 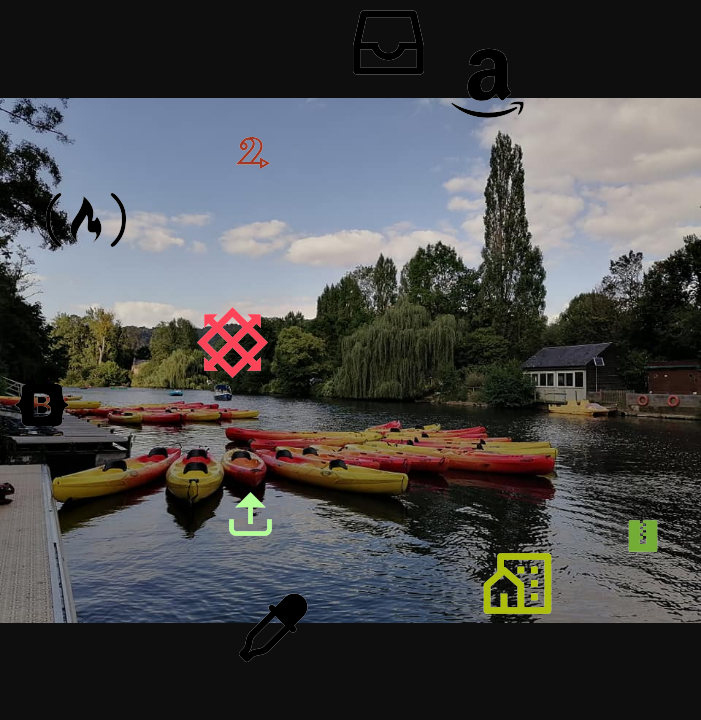 What do you see at coordinates (273, 628) in the screenshot?
I see `pick a color from the screen` at bounding box center [273, 628].